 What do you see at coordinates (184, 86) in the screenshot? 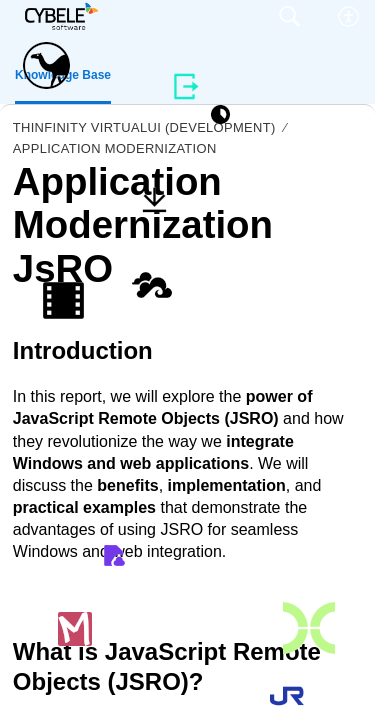
I see `log out of your account` at bounding box center [184, 86].